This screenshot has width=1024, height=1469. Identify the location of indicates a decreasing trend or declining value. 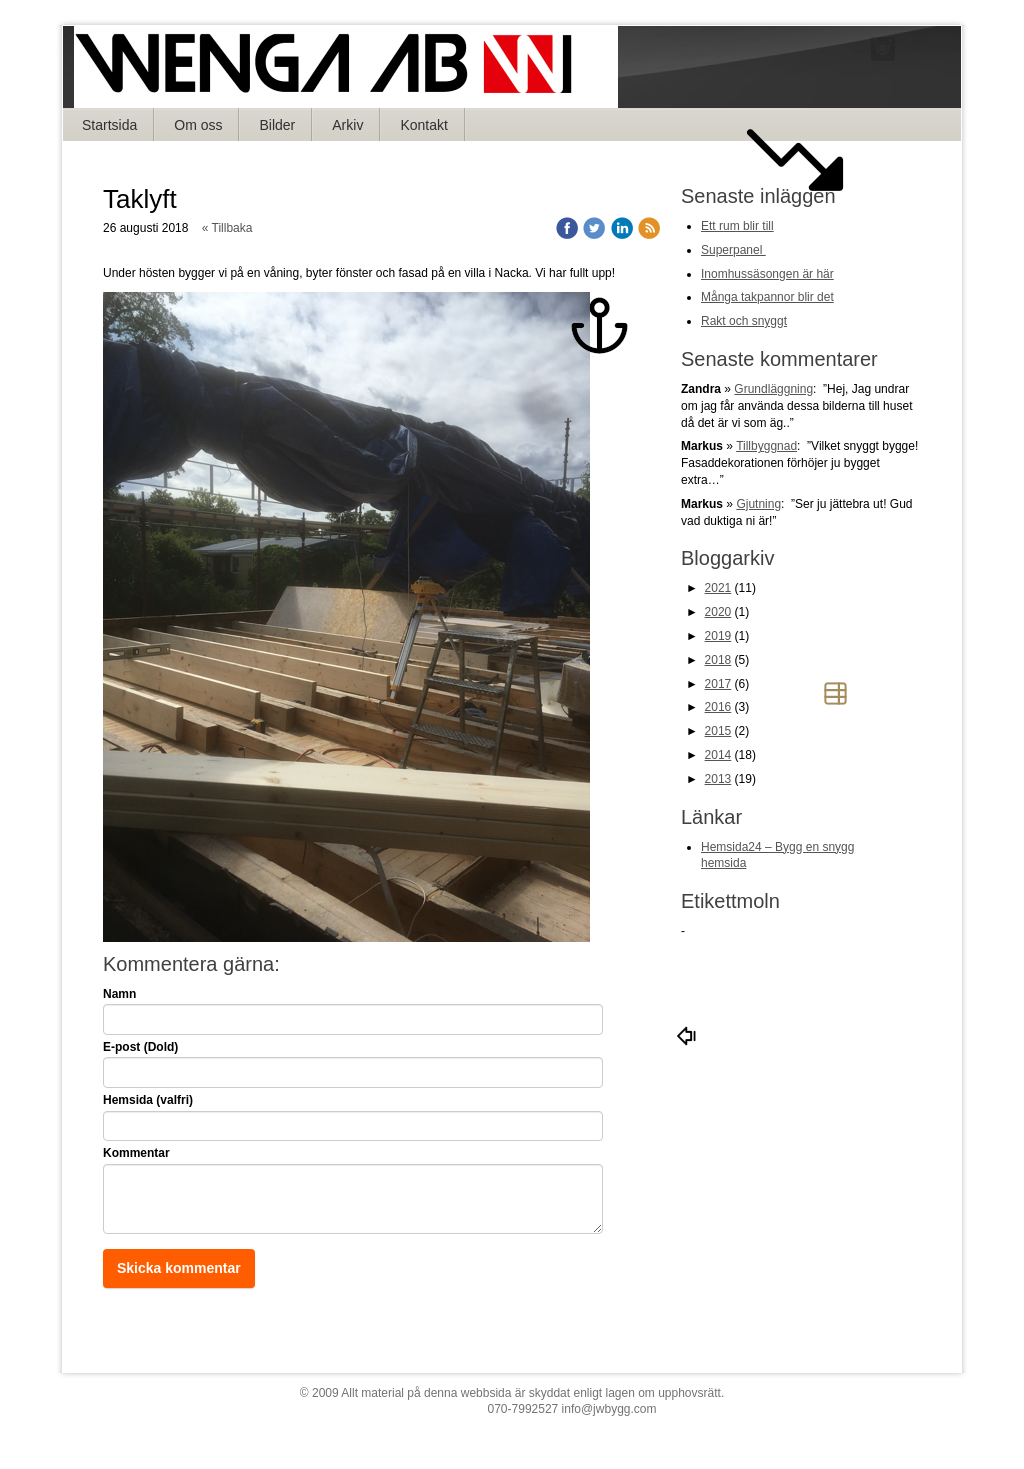
(795, 160).